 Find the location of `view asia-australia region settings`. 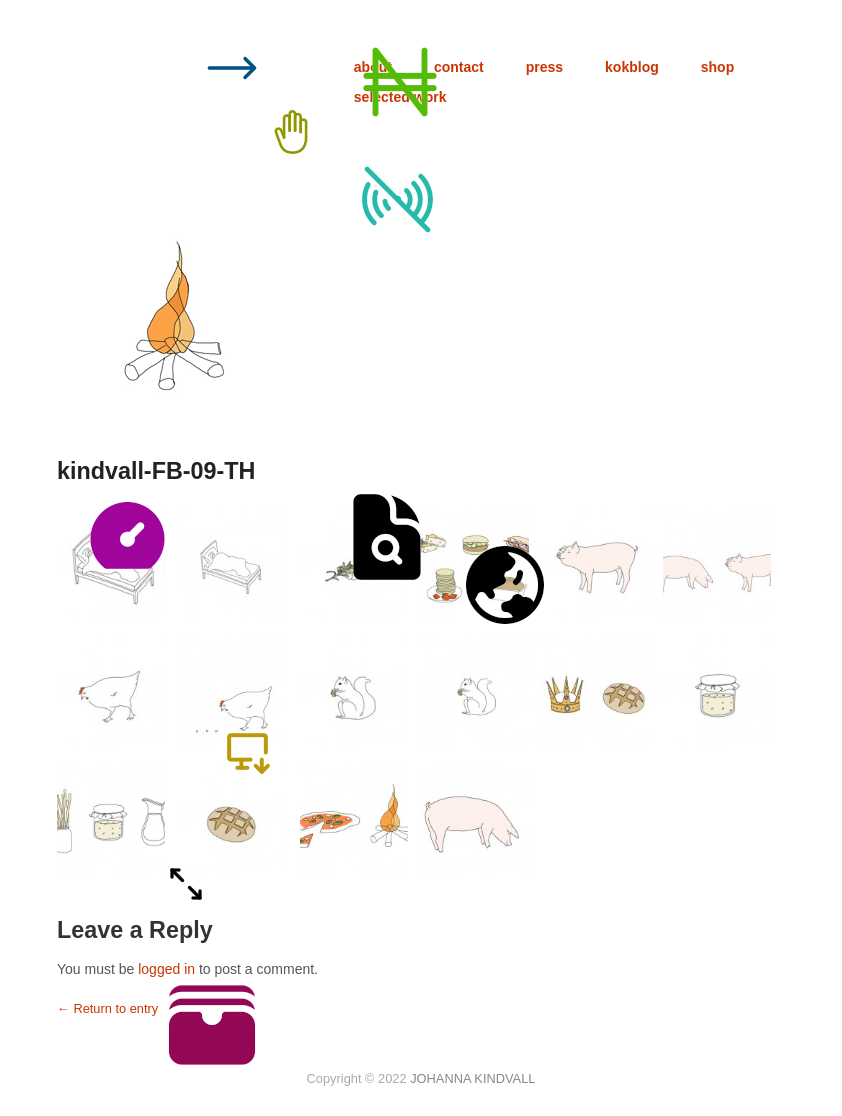

view asia-australia region settings is located at coordinates (505, 585).